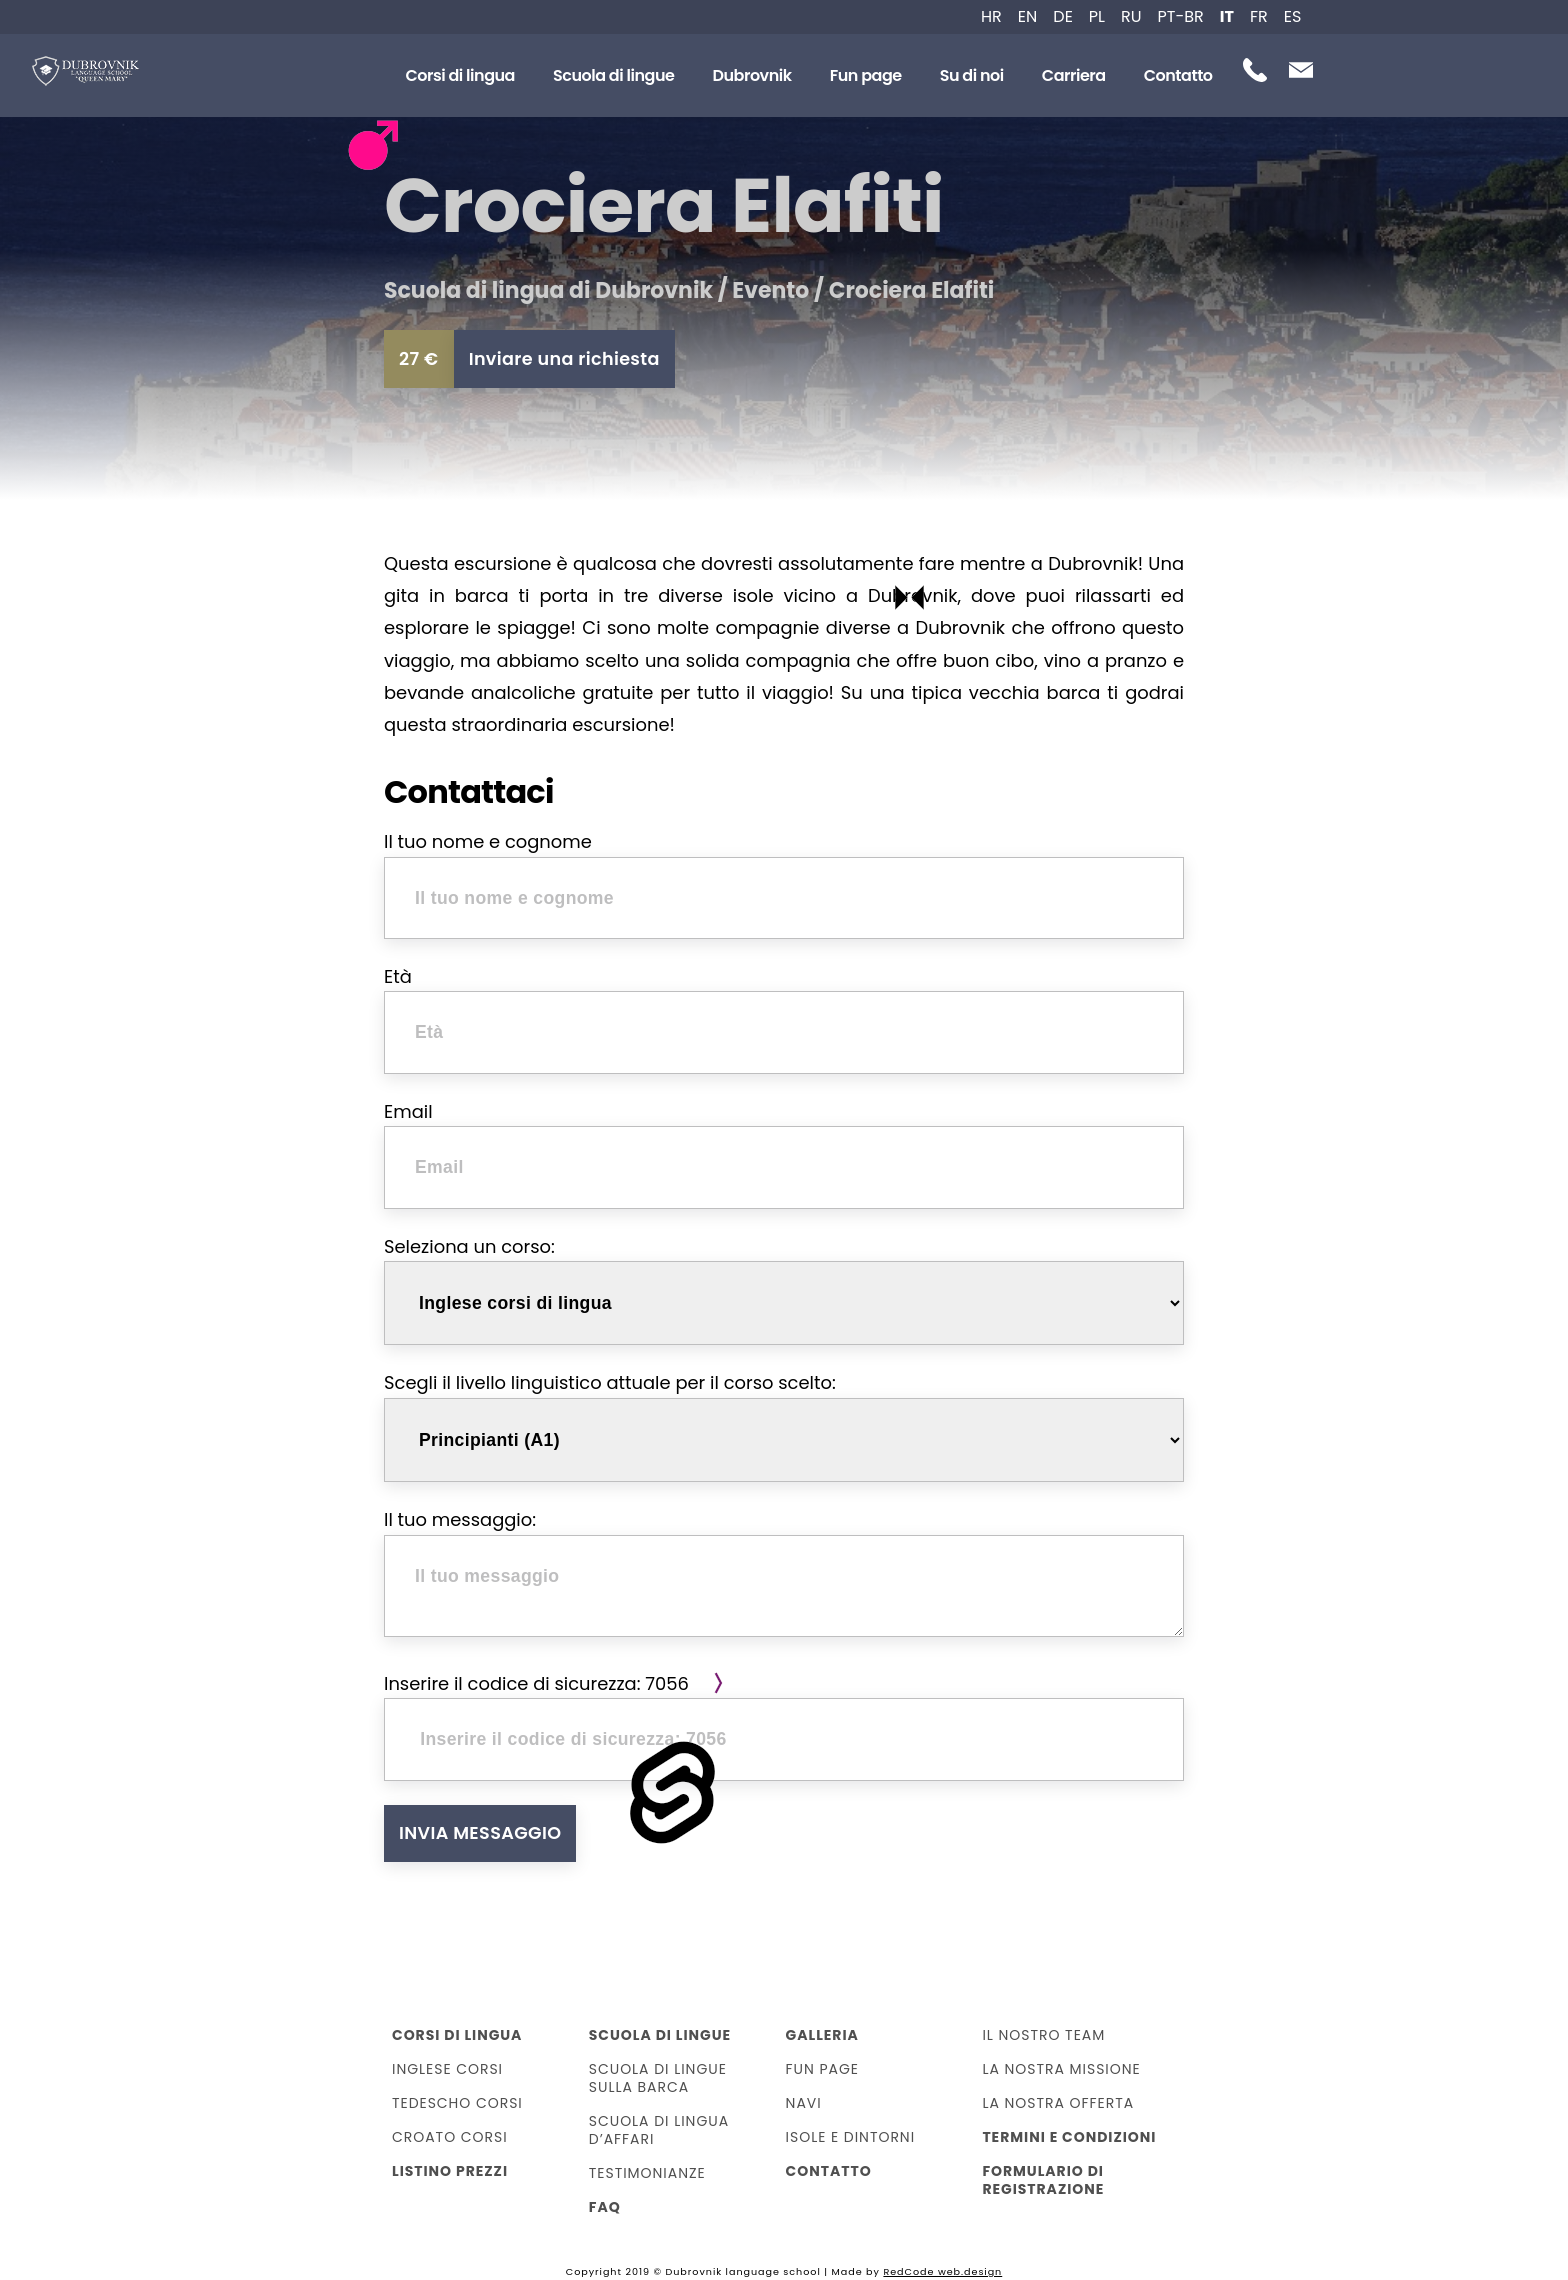  What do you see at coordinates (909, 597) in the screenshot?
I see `collapse or contract a panel horizontally` at bounding box center [909, 597].